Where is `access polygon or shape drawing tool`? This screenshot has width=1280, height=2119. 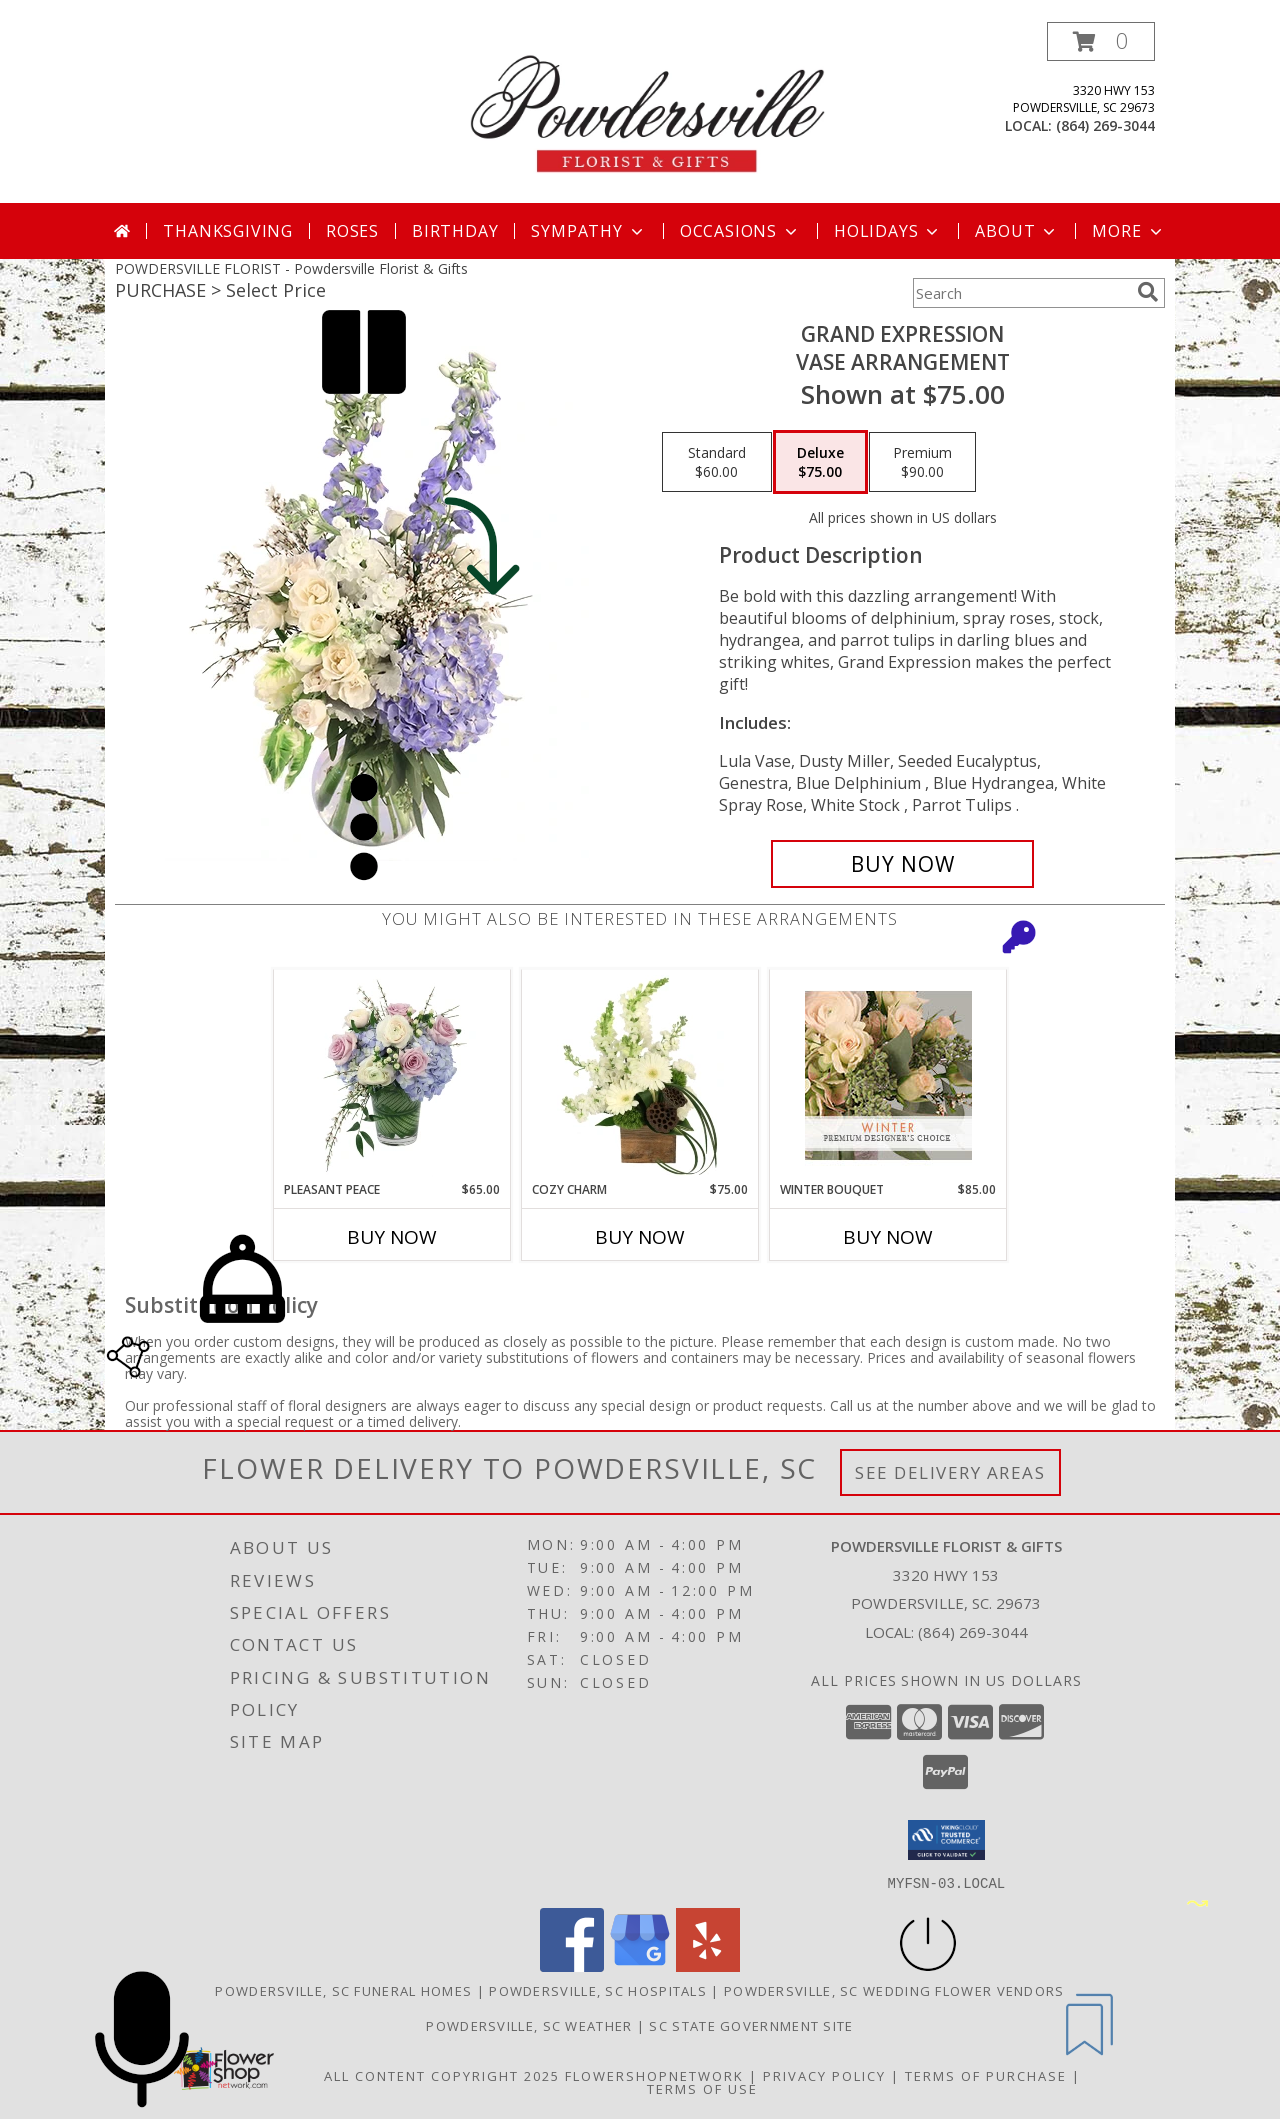 access polygon or shape drawing tool is located at coordinates (129, 1357).